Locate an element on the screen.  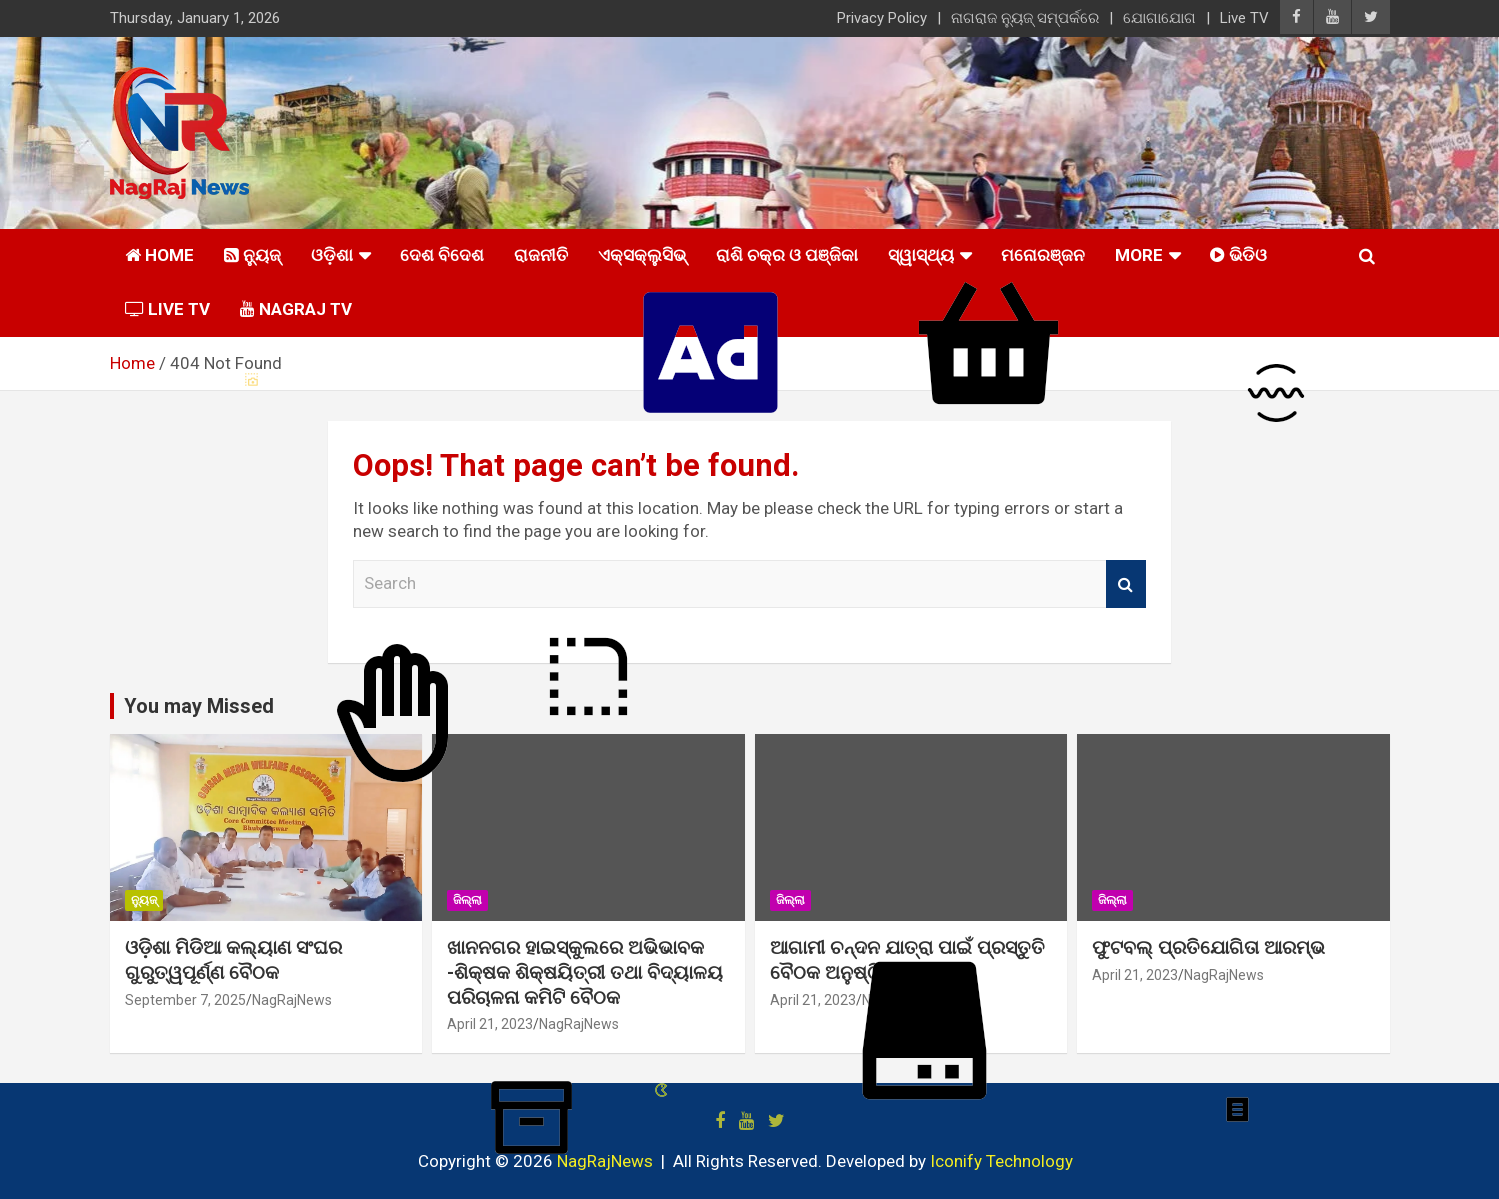
SonarQube for IDE logo is located at coordinates (1276, 393).